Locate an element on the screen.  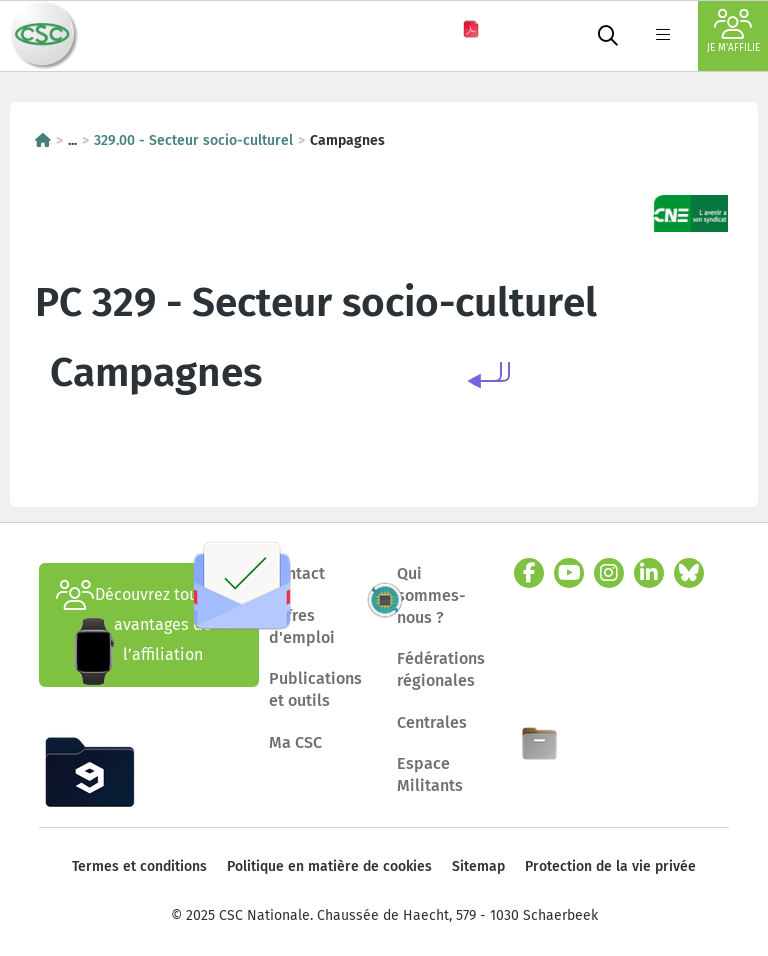
mark email as not junk or spam is located at coordinates (242, 591).